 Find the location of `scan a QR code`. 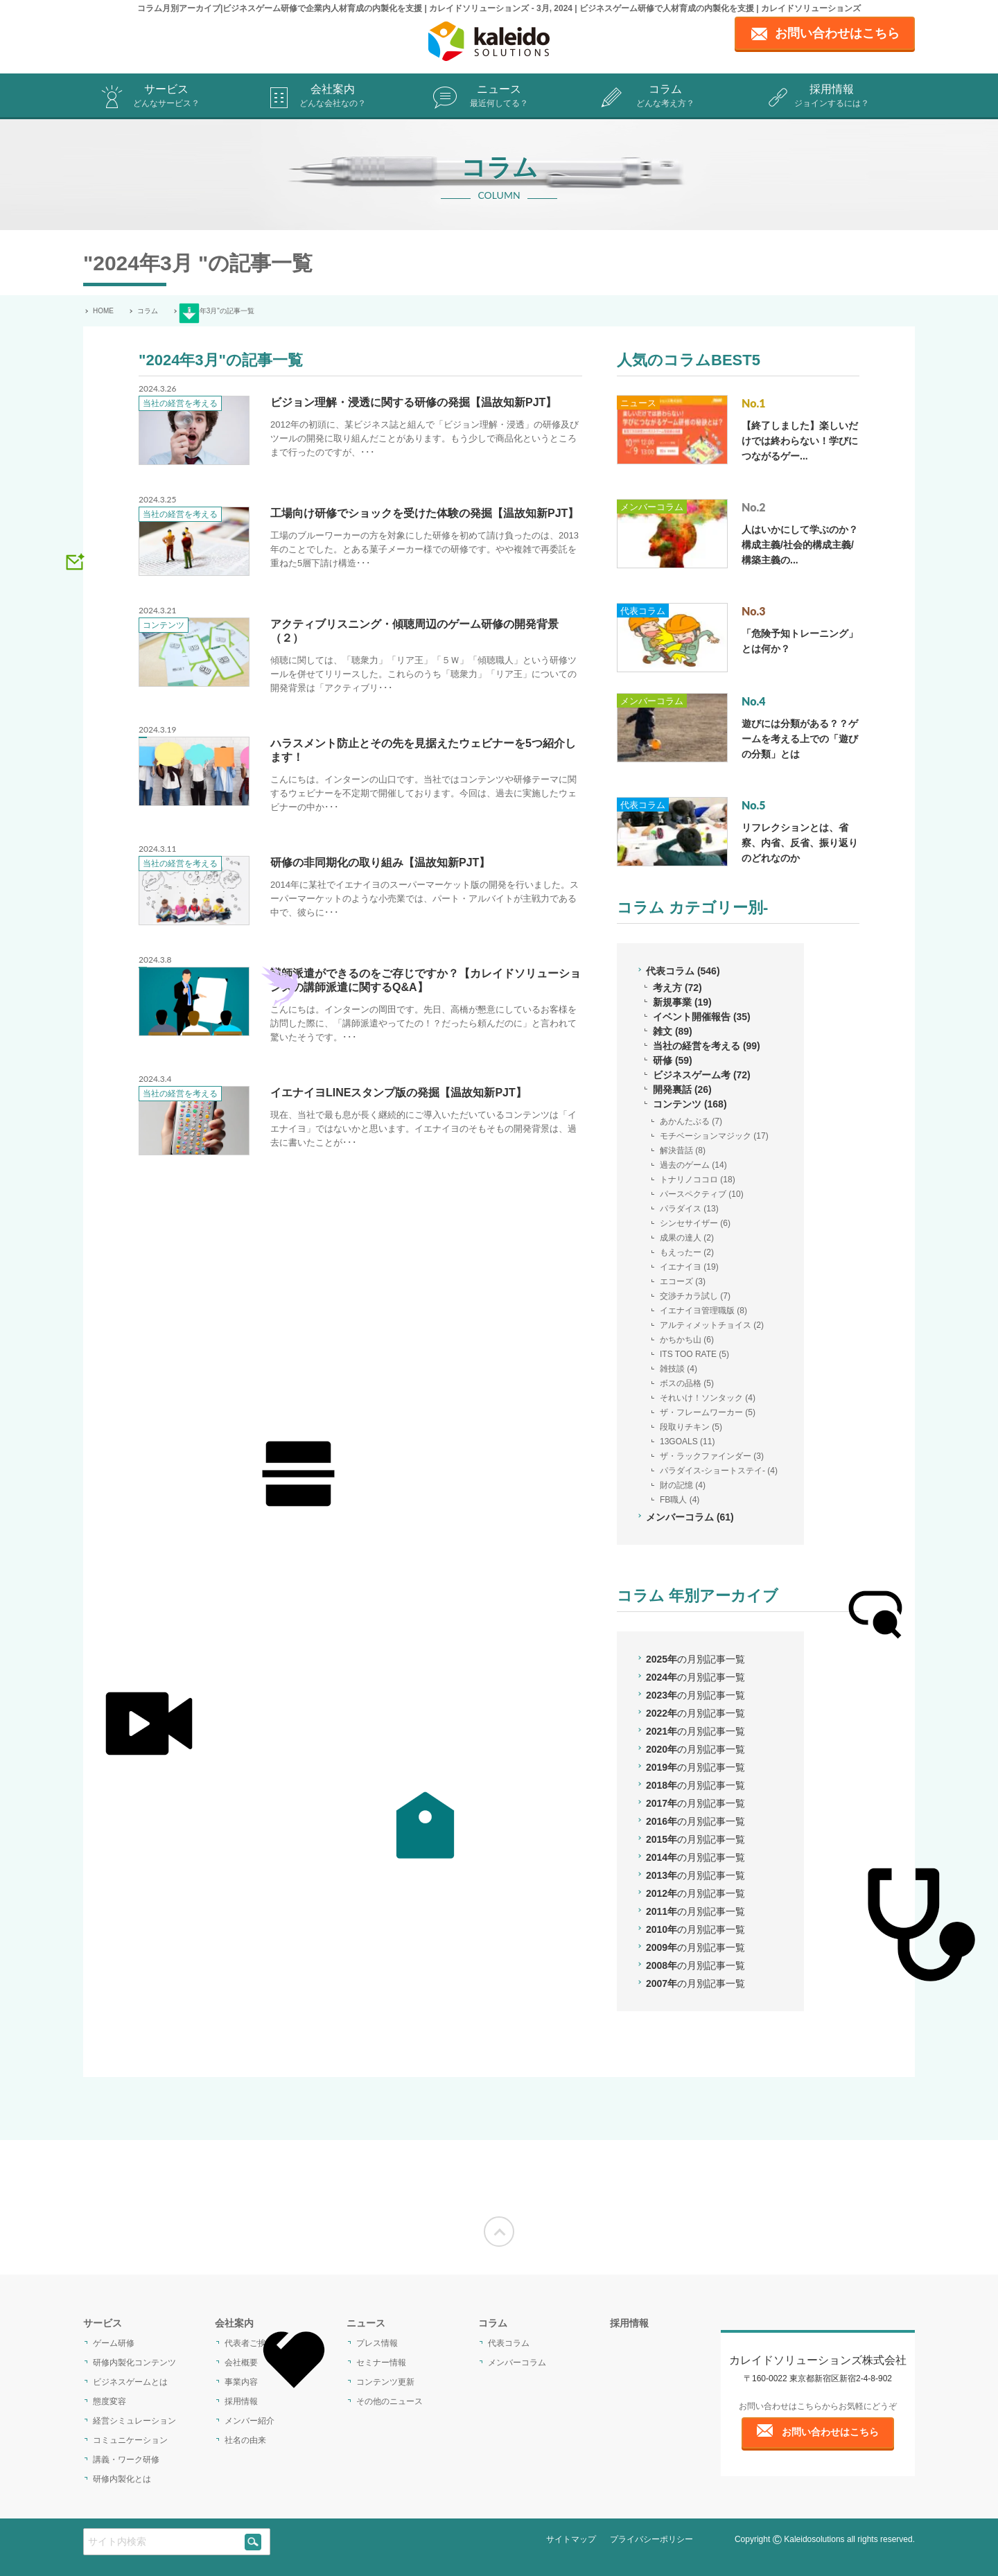

scan a QR code is located at coordinates (298, 1473).